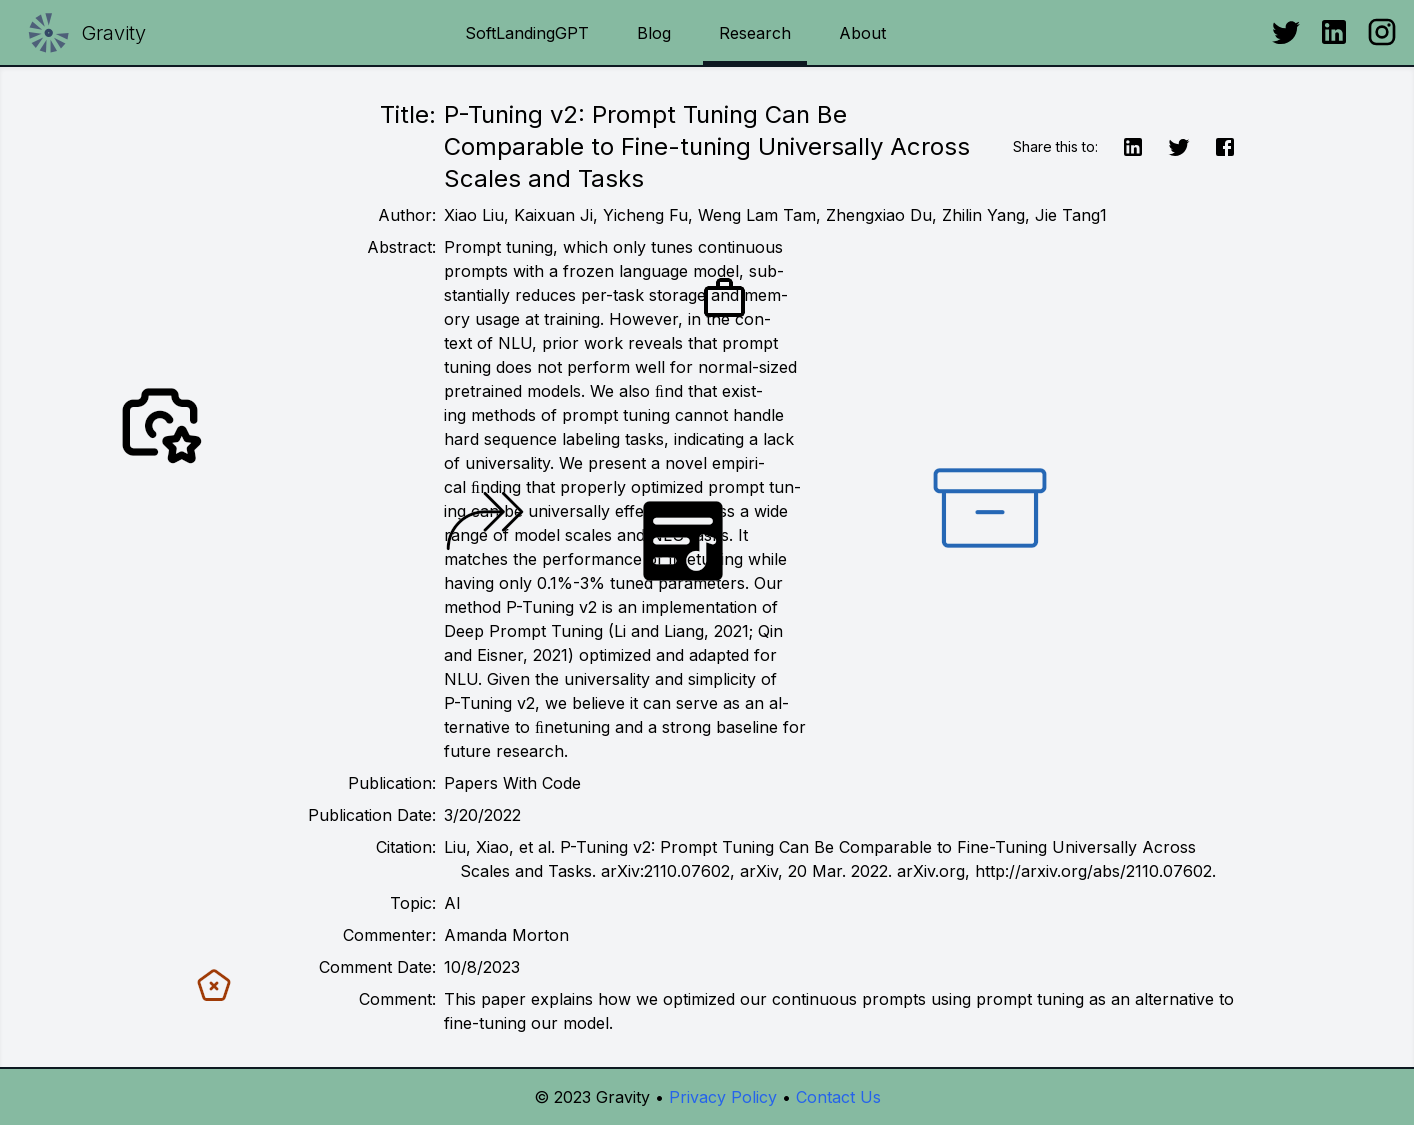 The width and height of the screenshot is (1414, 1125). I want to click on view your music playlist, so click(683, 541).